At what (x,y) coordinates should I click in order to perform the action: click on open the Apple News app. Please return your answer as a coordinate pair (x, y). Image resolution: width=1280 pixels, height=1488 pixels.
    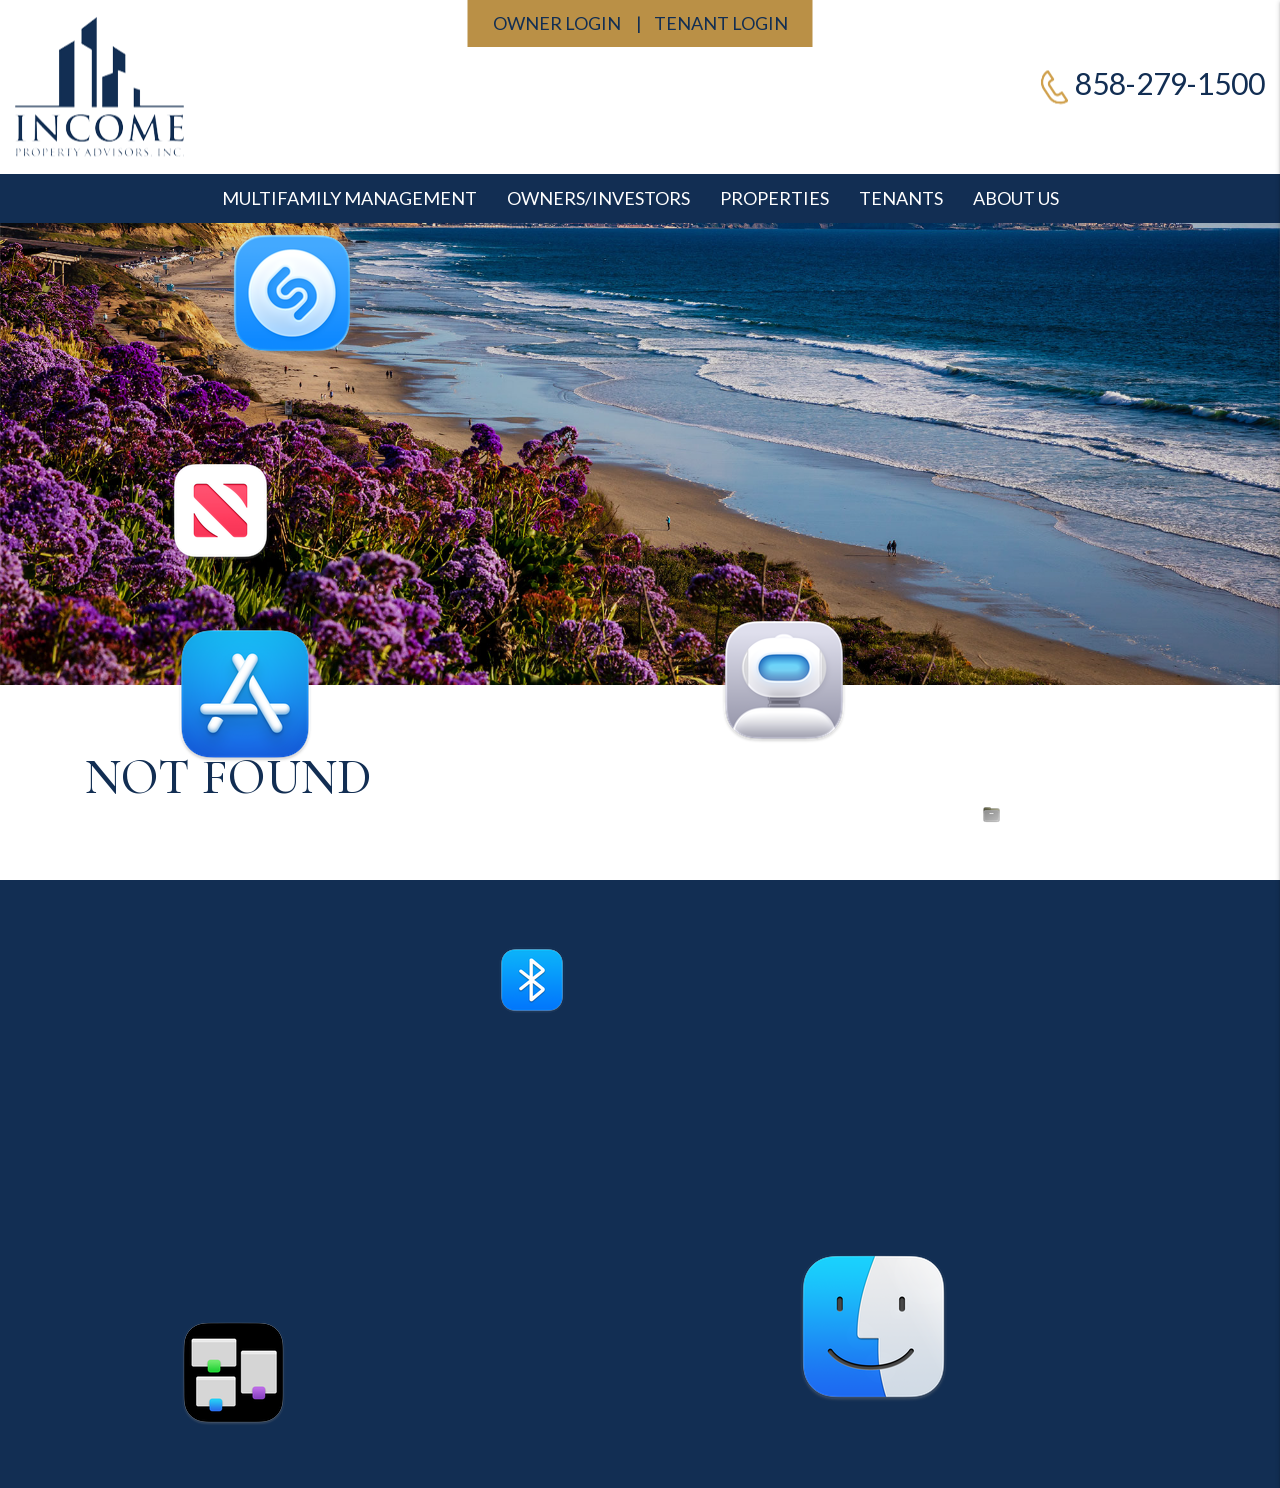
    Looking at the image, I should click on (220, 510).